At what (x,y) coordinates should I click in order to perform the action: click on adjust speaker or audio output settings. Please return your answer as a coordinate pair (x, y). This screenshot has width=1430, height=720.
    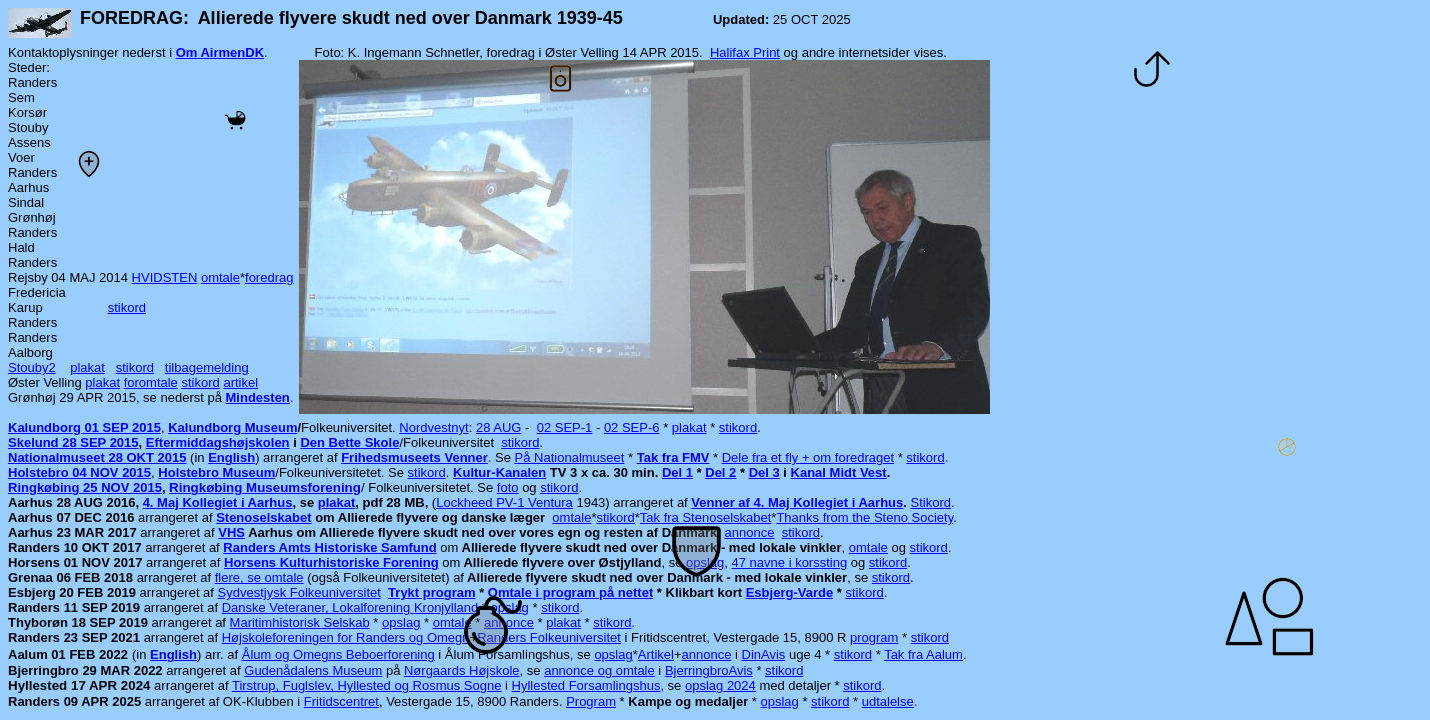
    Looking at the image, I should click on (560, 78).